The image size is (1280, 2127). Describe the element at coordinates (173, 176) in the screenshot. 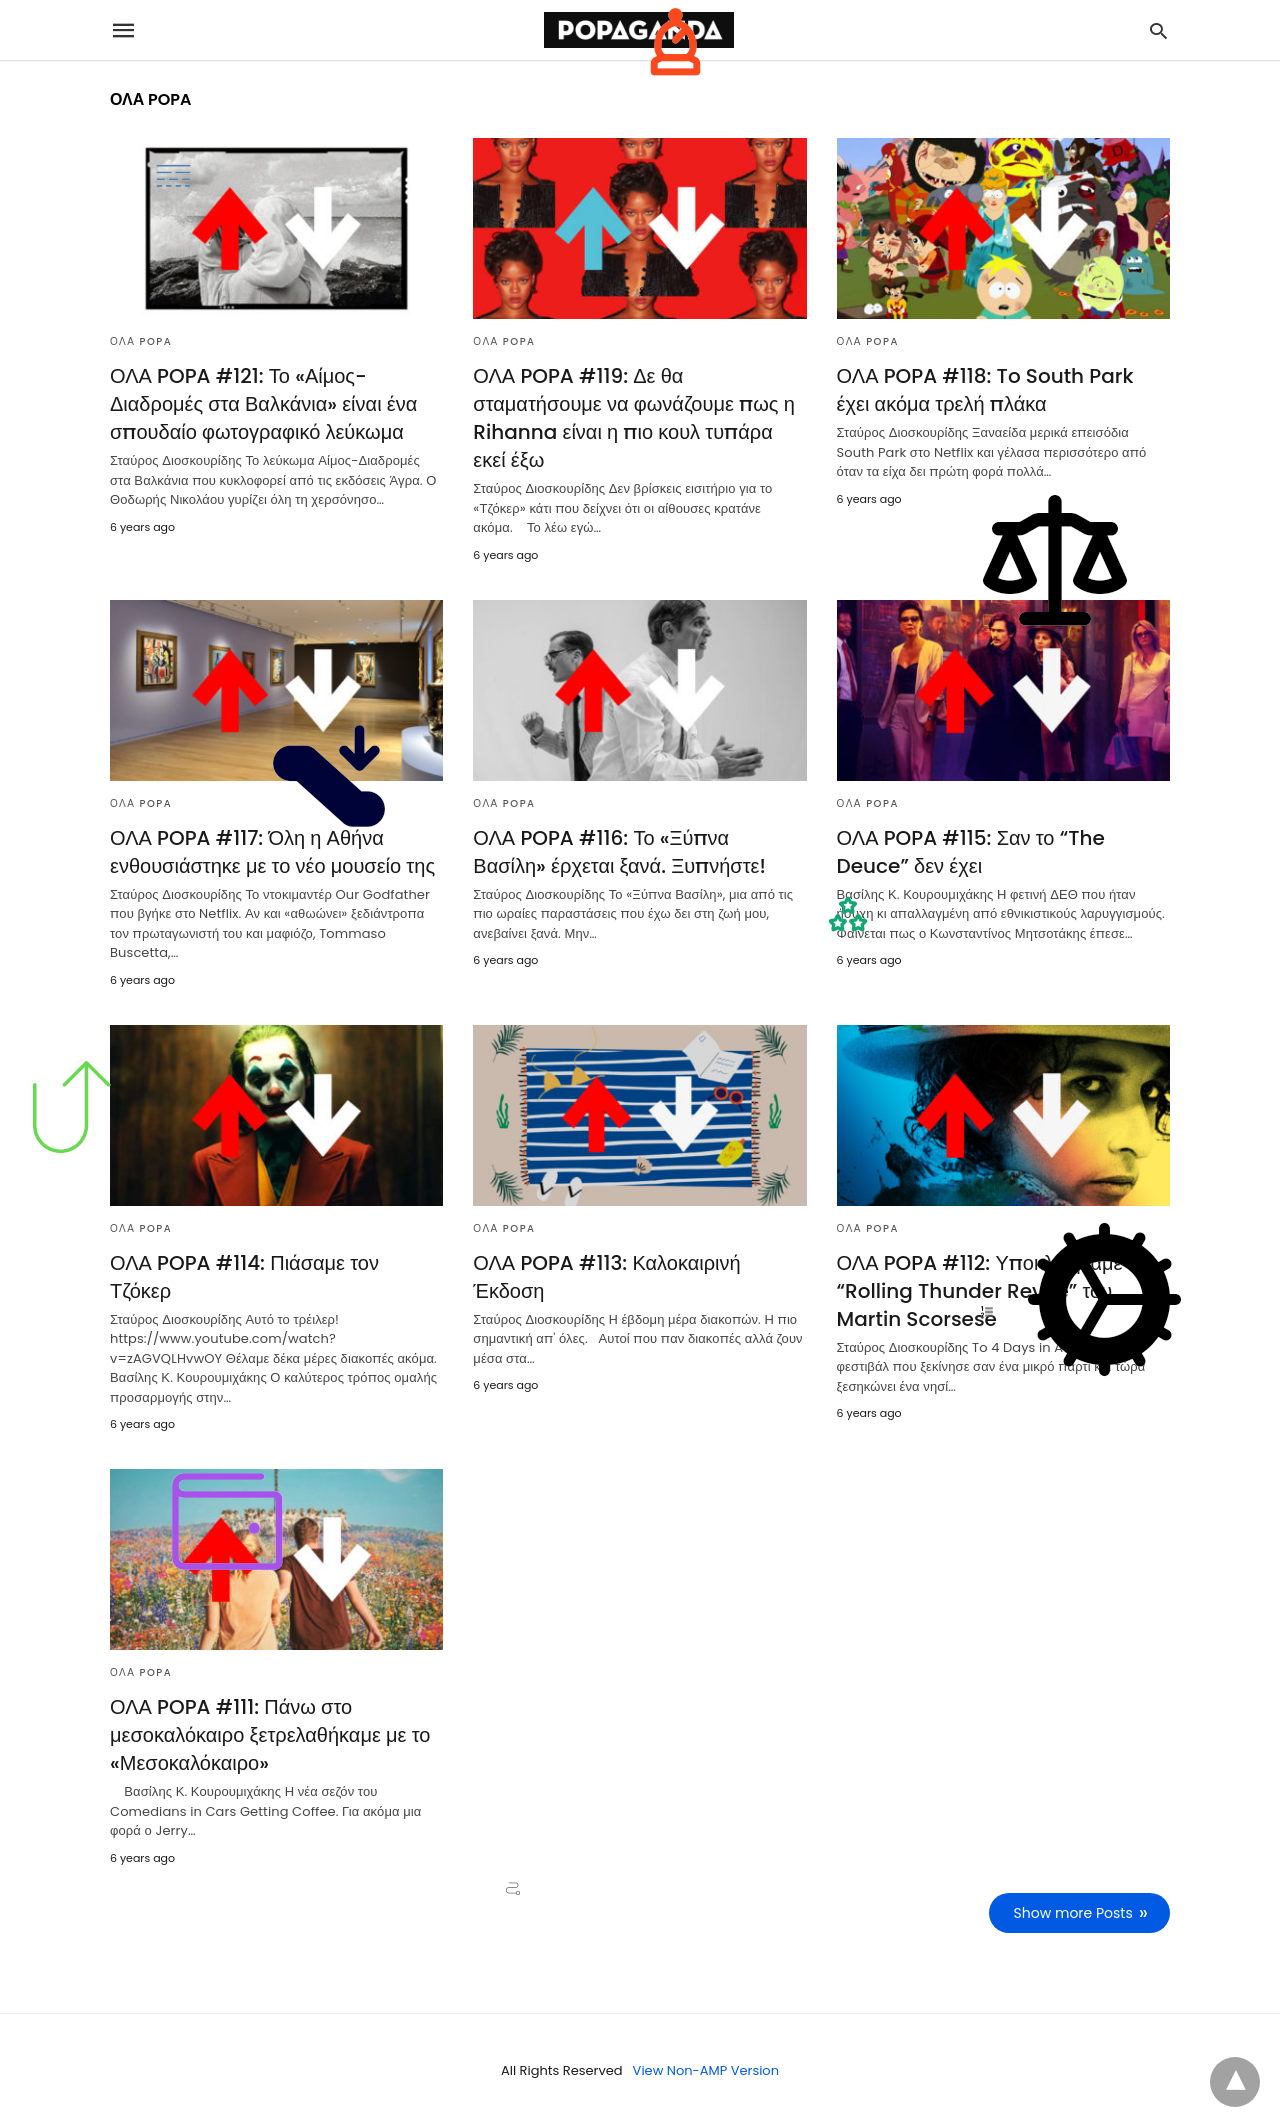

I see `apply a gradient effect to an element` at that location.